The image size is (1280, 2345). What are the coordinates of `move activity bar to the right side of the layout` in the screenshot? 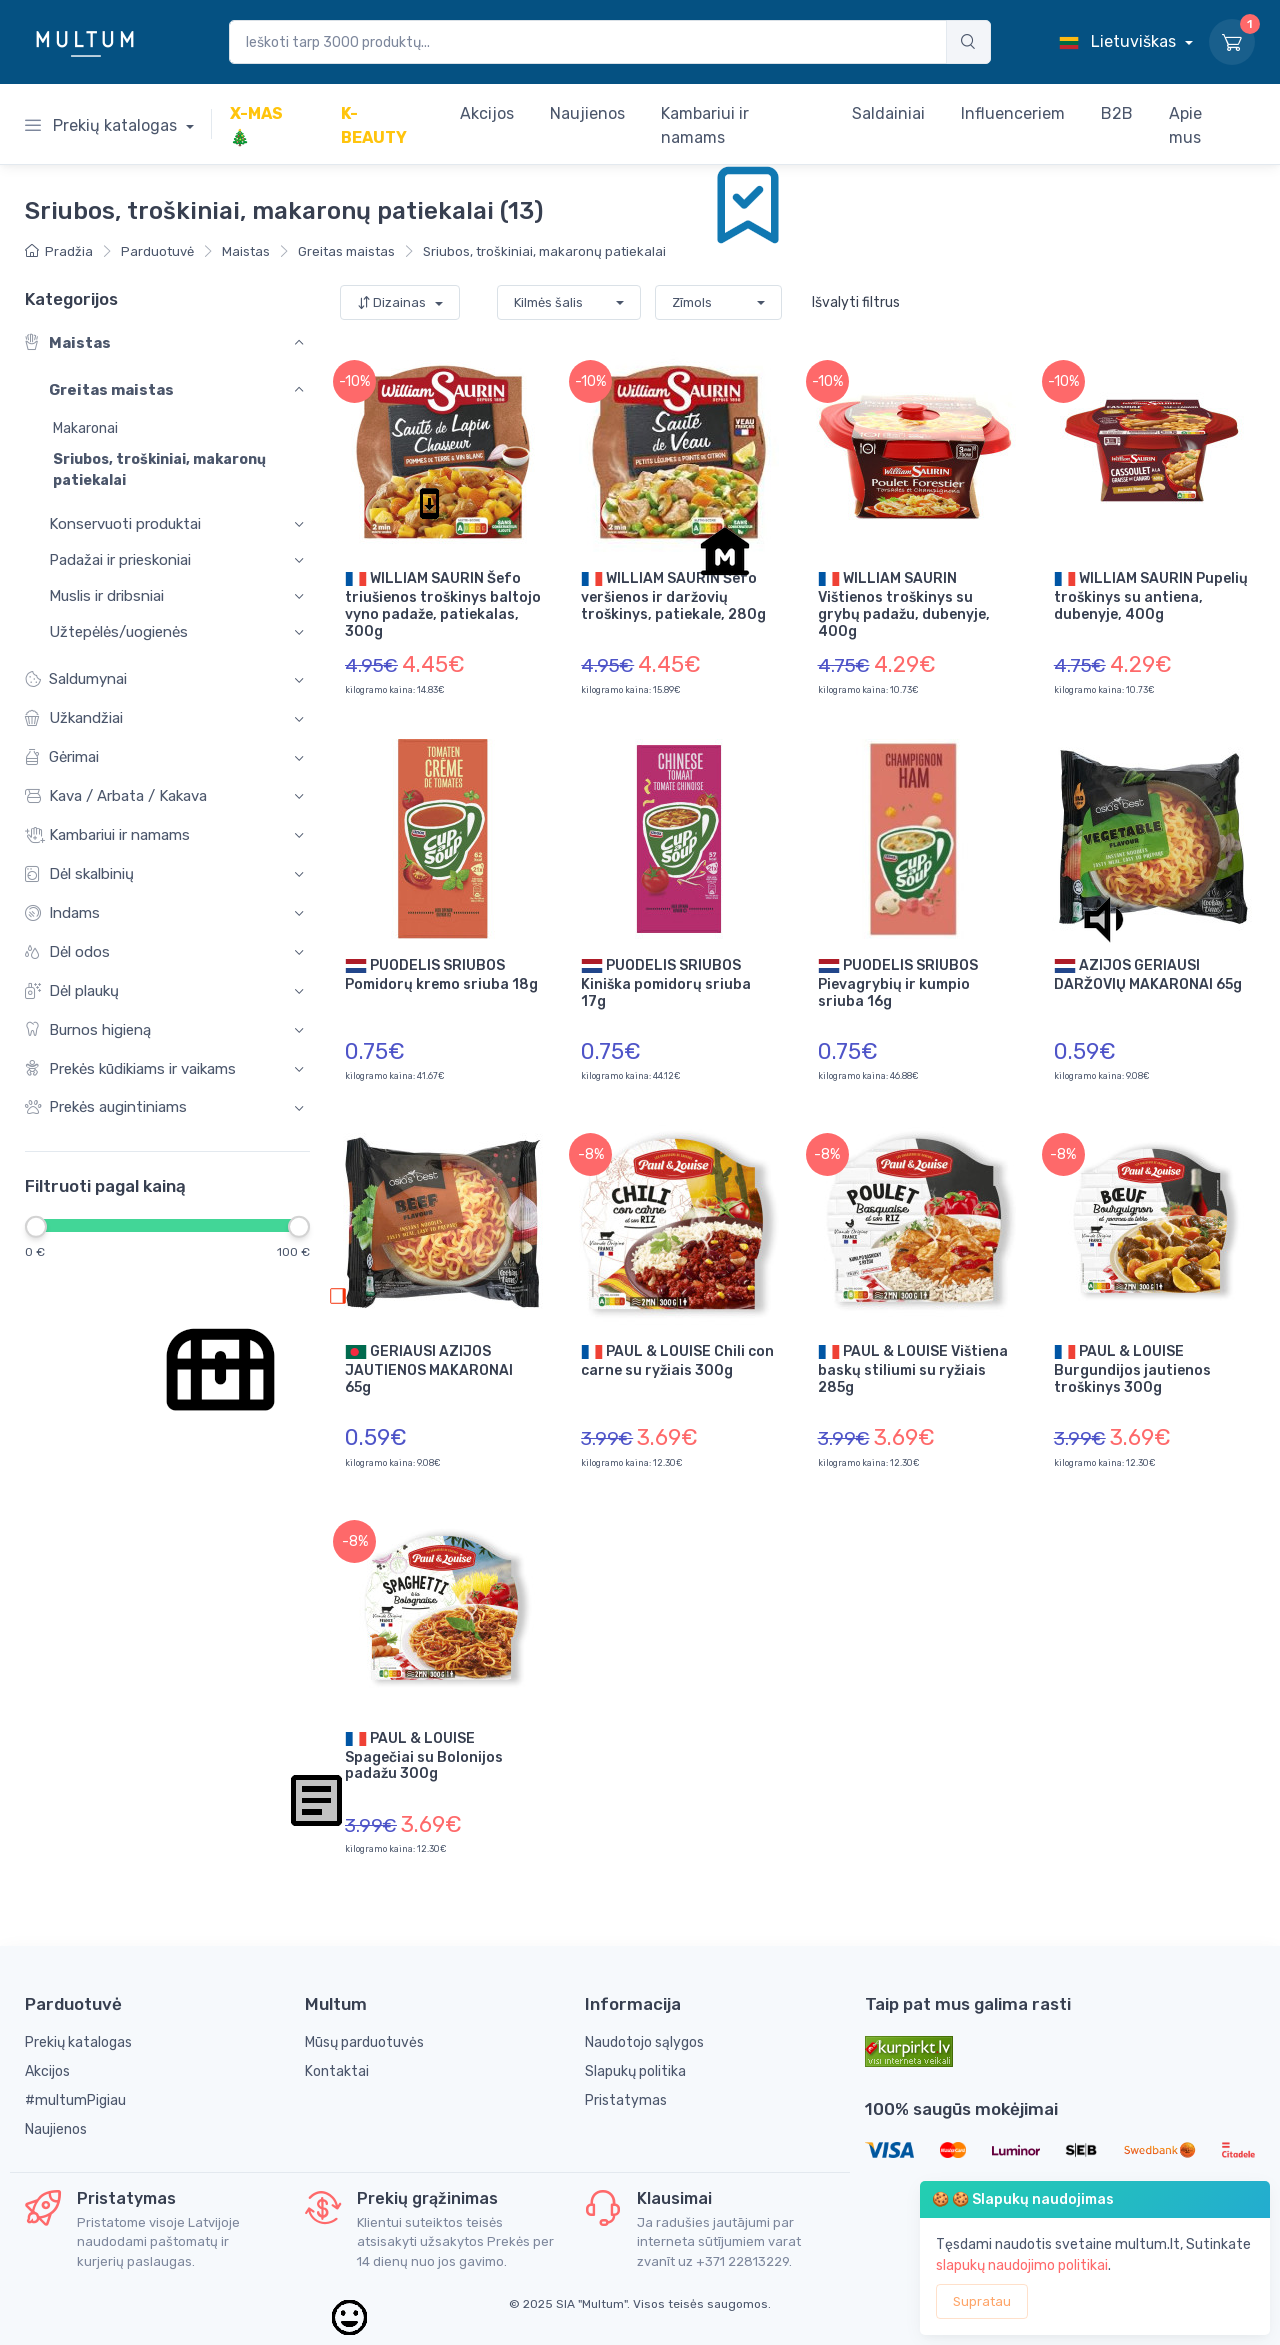 It's located at (338, 1296).